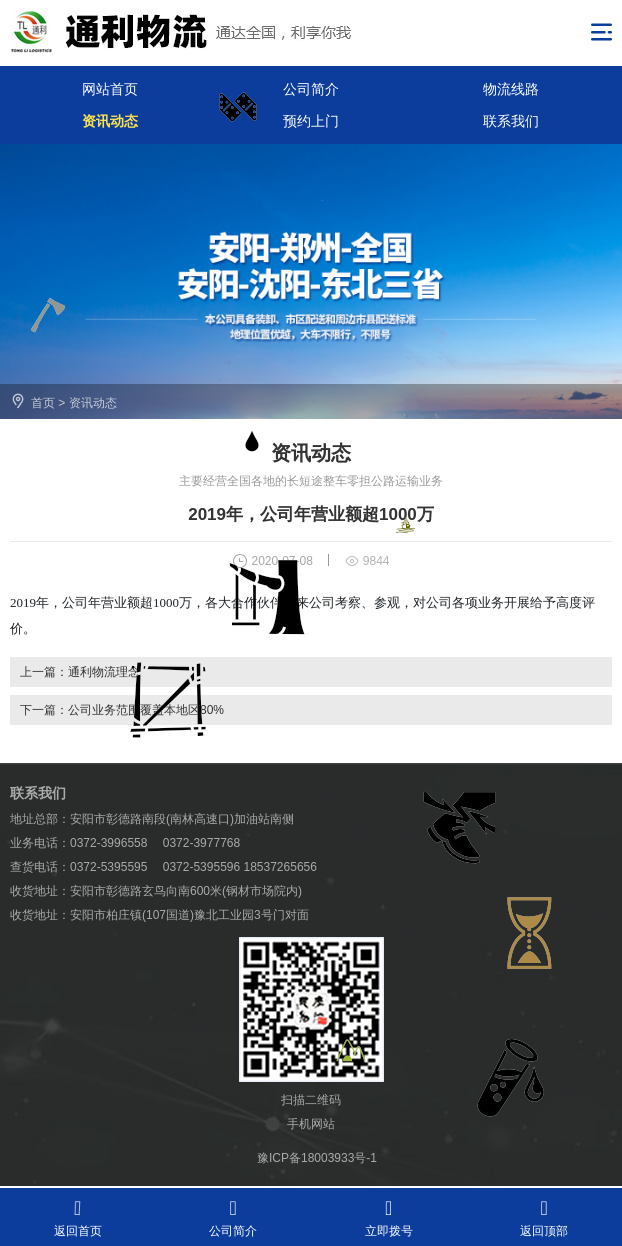 Image resolution: width=622 pixels, height=1246 pixels. Describe the element at coordinates (406, 525) in the screenshot. I see `select cruiser ship unit` at that location.